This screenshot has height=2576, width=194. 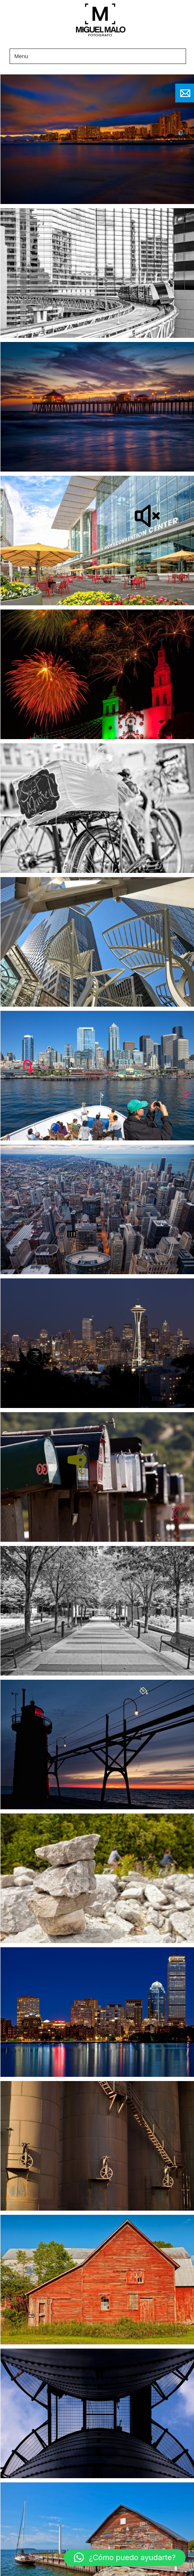 What do you see at coordinates (28, 1066) in the screenshot?
I see `redo or repeat last action` at bounding box center [28, 1066].